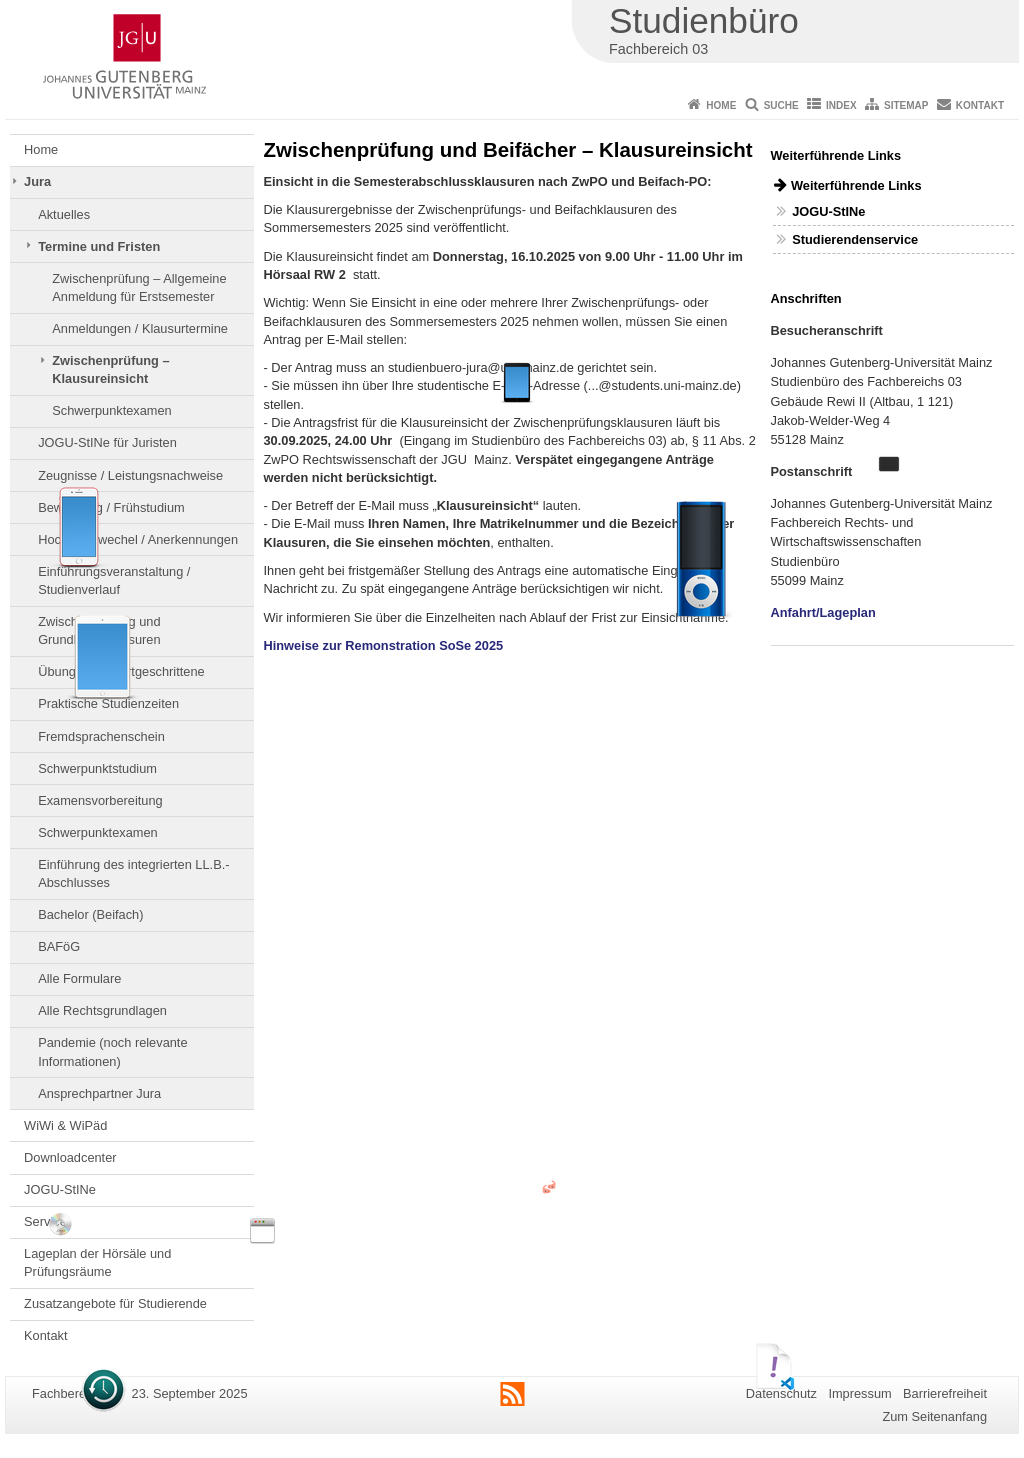 This screenshot has width=1024, height=1458. Describe the element at coordinates (262, 1230) in the screenshot. I see `open a new window` at that location.